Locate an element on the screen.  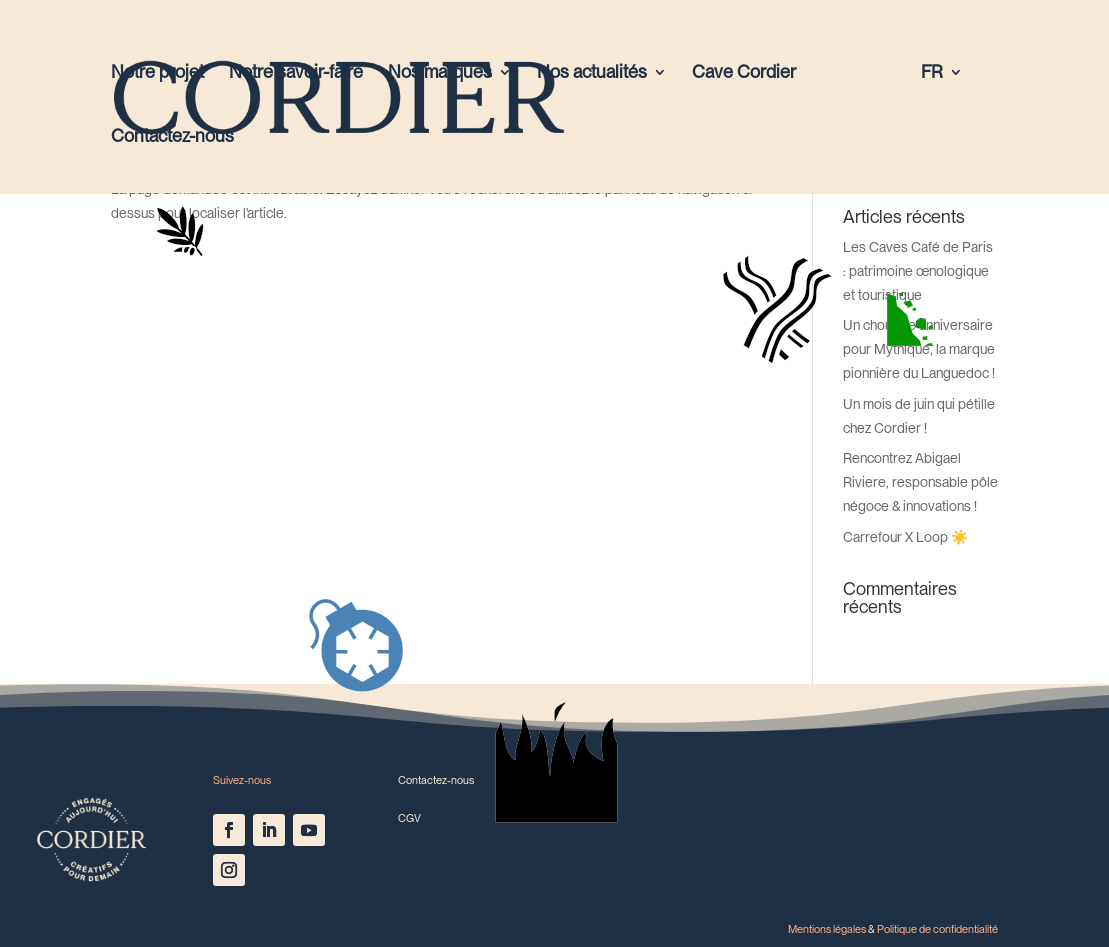
food item indicator in a cooking or recipe game is located at coordinates (777, 309).